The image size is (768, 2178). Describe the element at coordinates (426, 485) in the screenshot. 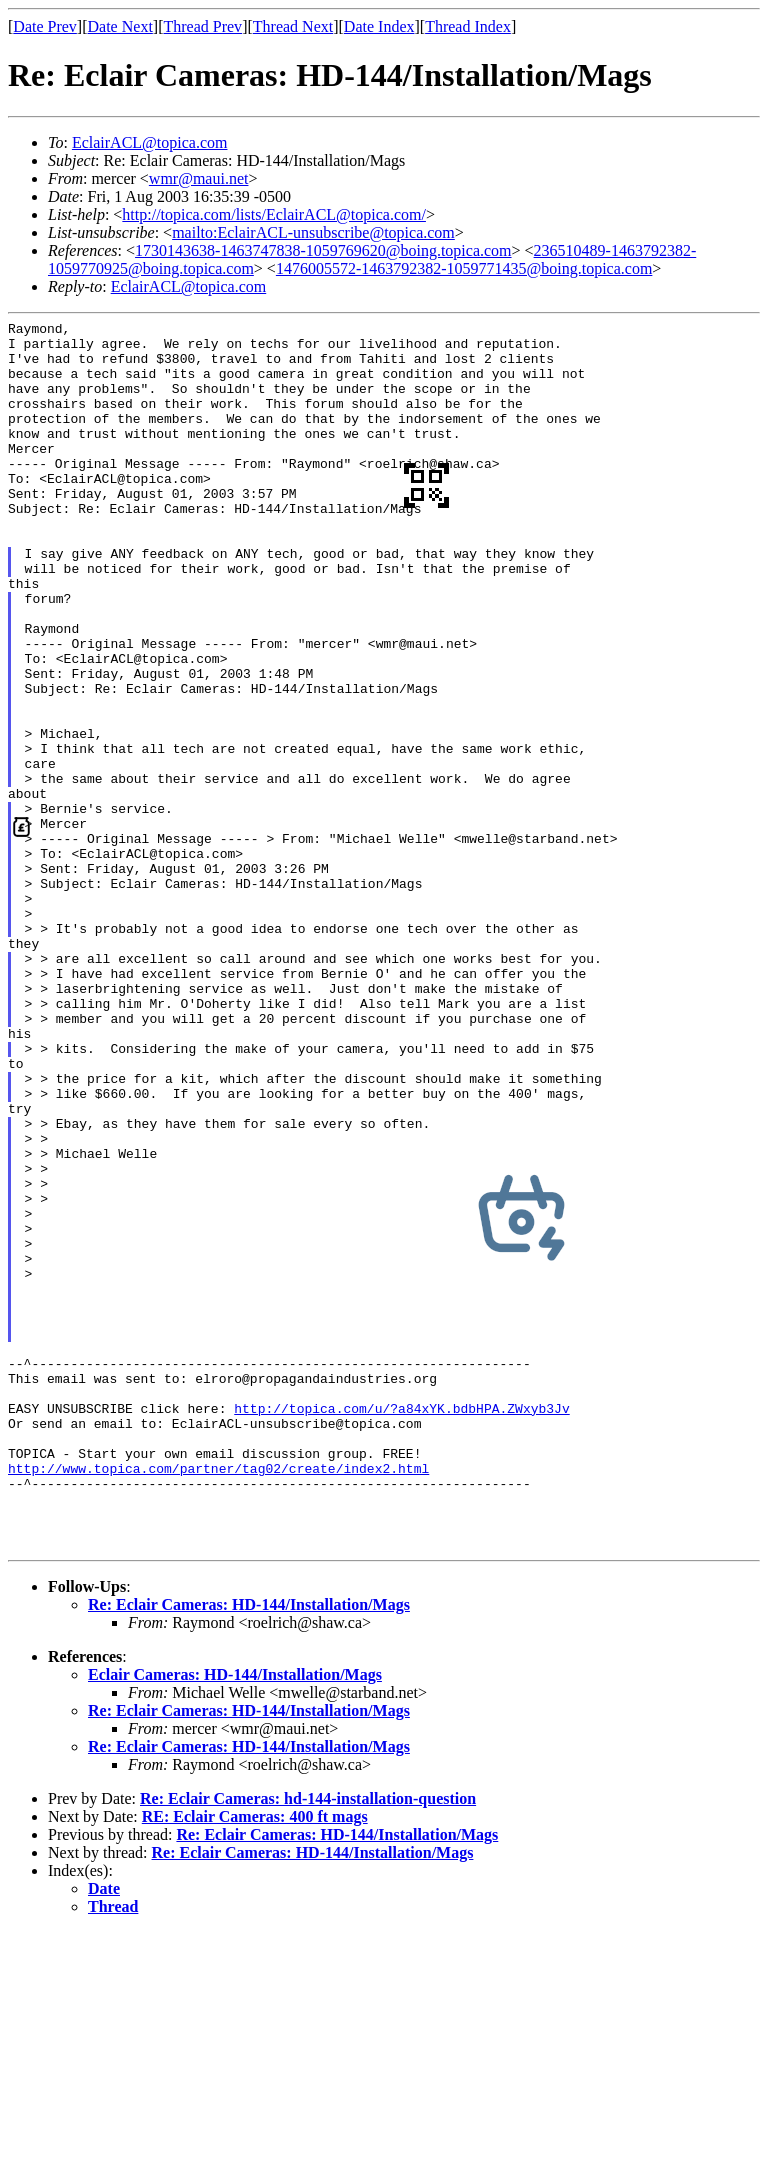

I see `scan a QR code` at that location.